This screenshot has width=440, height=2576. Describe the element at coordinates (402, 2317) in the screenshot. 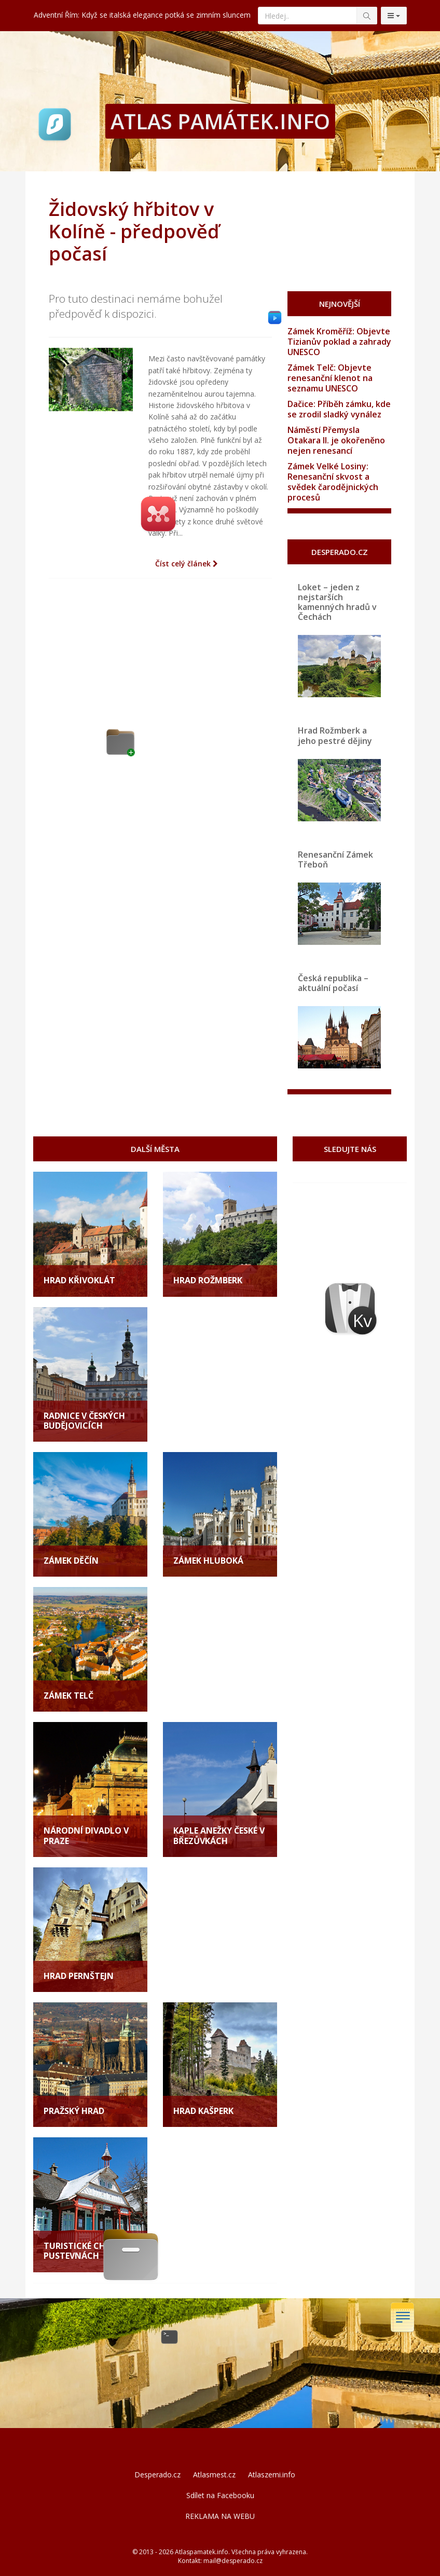

I see `open the notes app` at that location.